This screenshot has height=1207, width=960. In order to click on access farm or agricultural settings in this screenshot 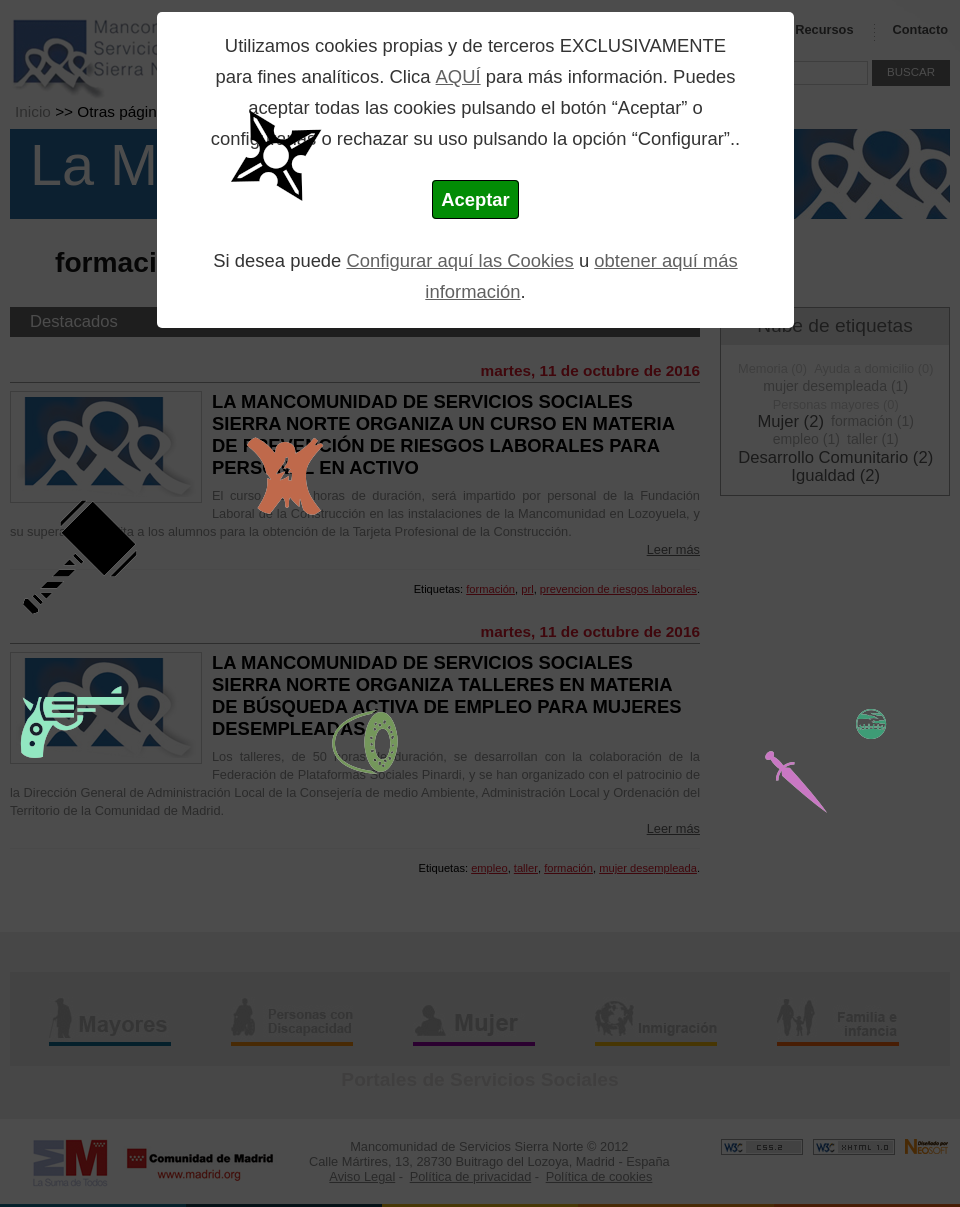, I will do `click(871, 724)`.